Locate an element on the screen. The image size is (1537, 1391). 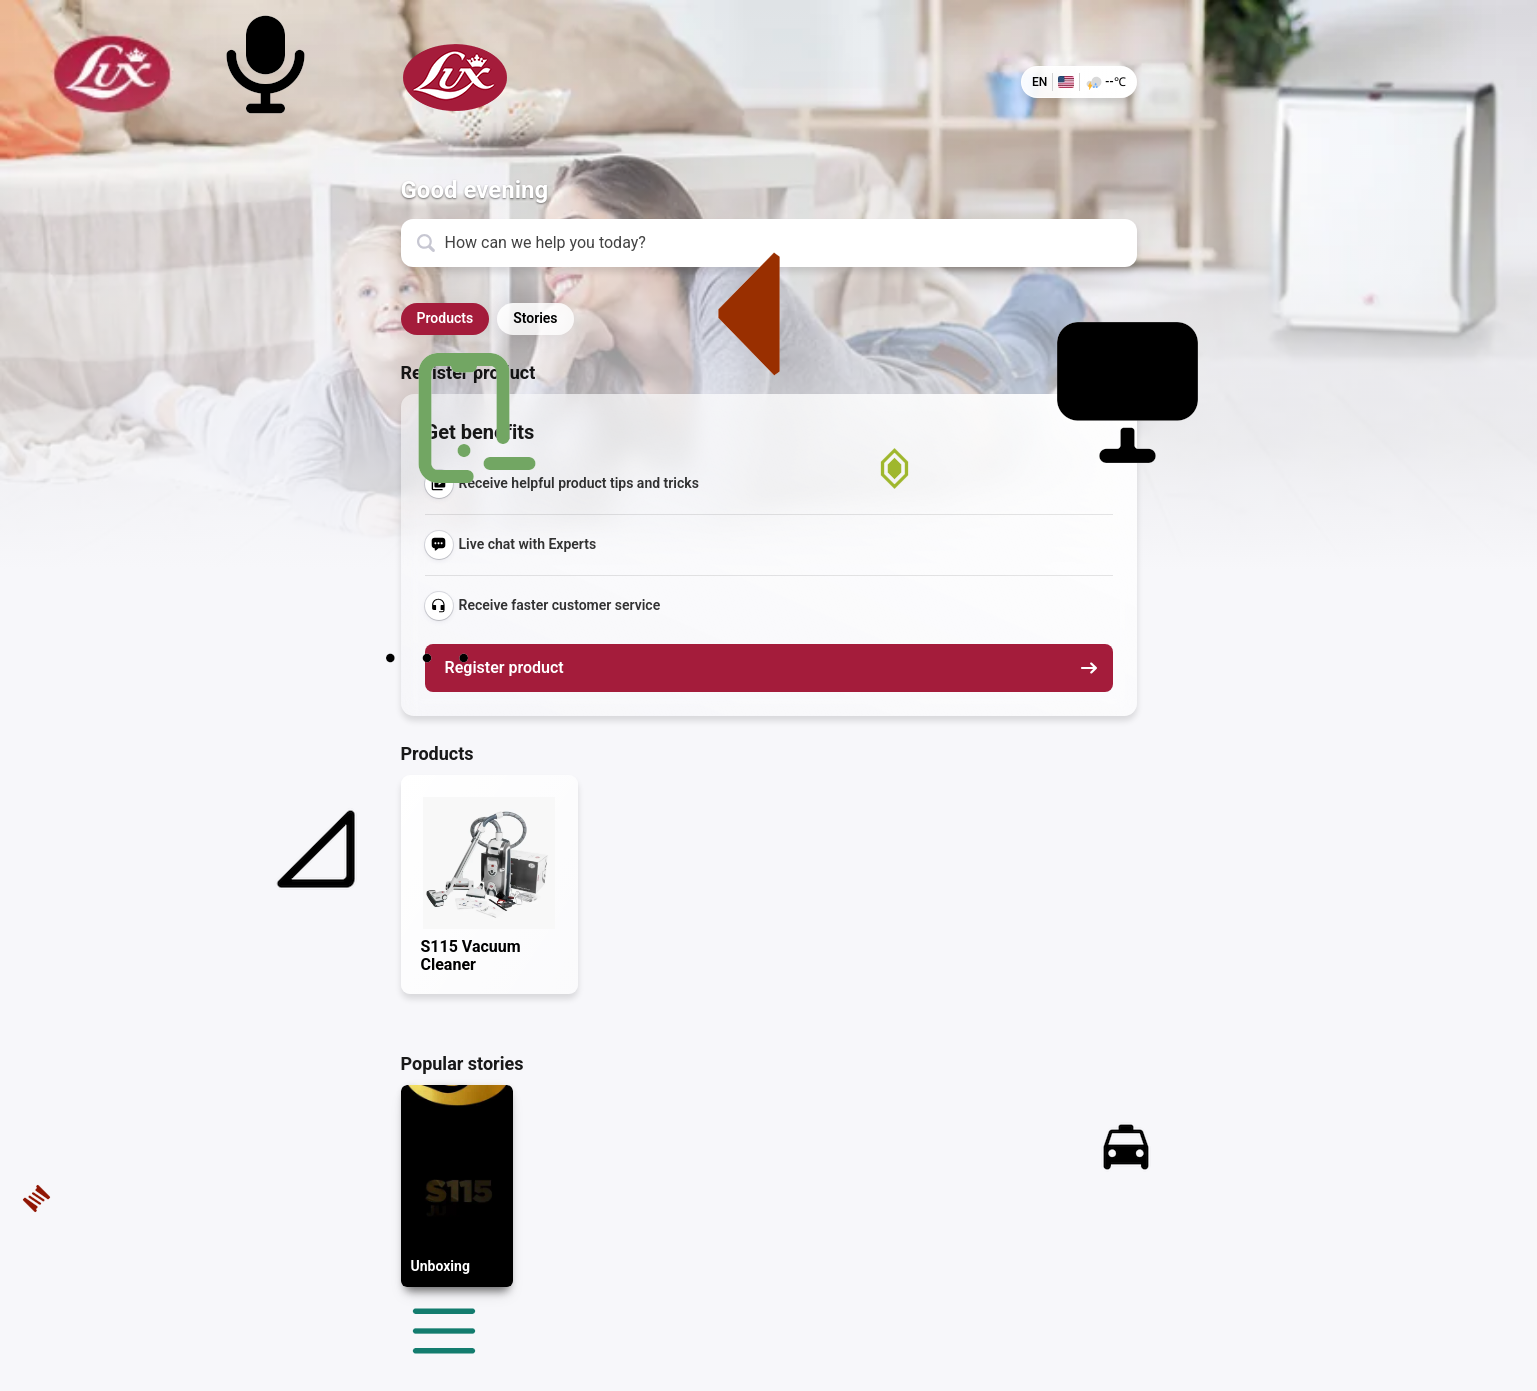
access more options or actions is located at coordinates (427, 658).